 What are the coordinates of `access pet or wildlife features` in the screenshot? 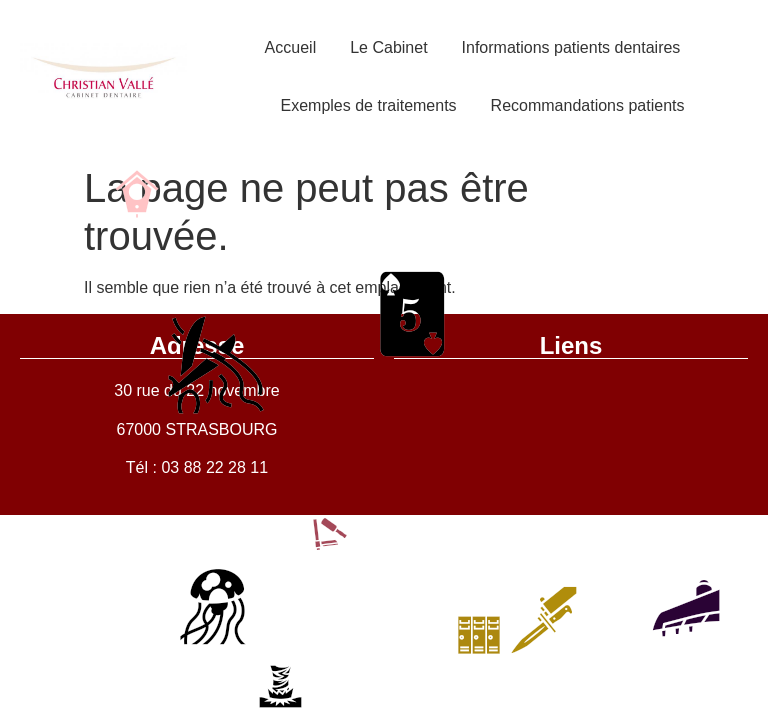 It's located at (137, 194).